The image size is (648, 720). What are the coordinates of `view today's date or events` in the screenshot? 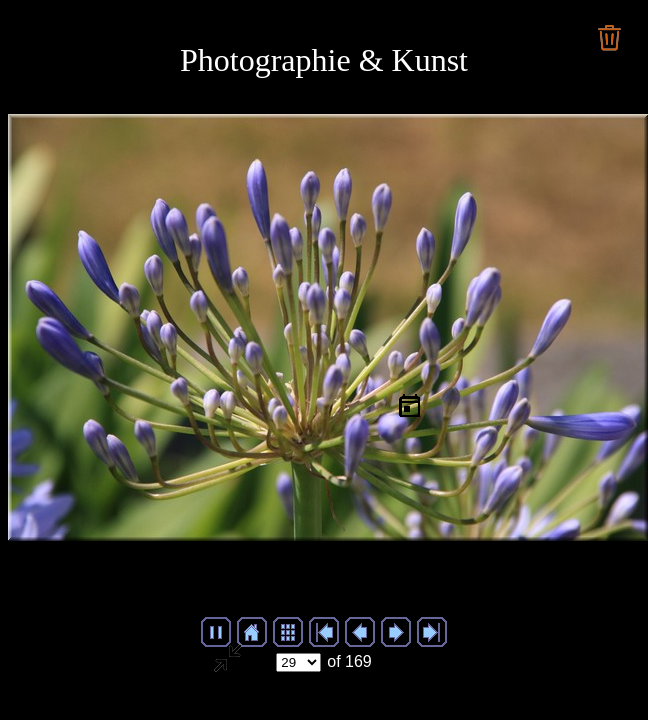 It's located at (410, 407).